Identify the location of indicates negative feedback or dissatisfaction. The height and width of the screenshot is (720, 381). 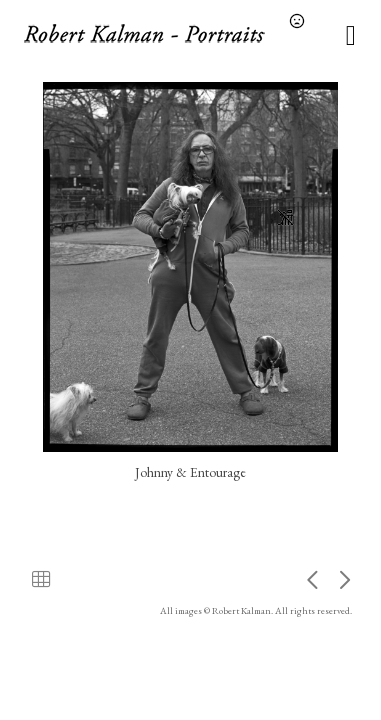
(297, 21).